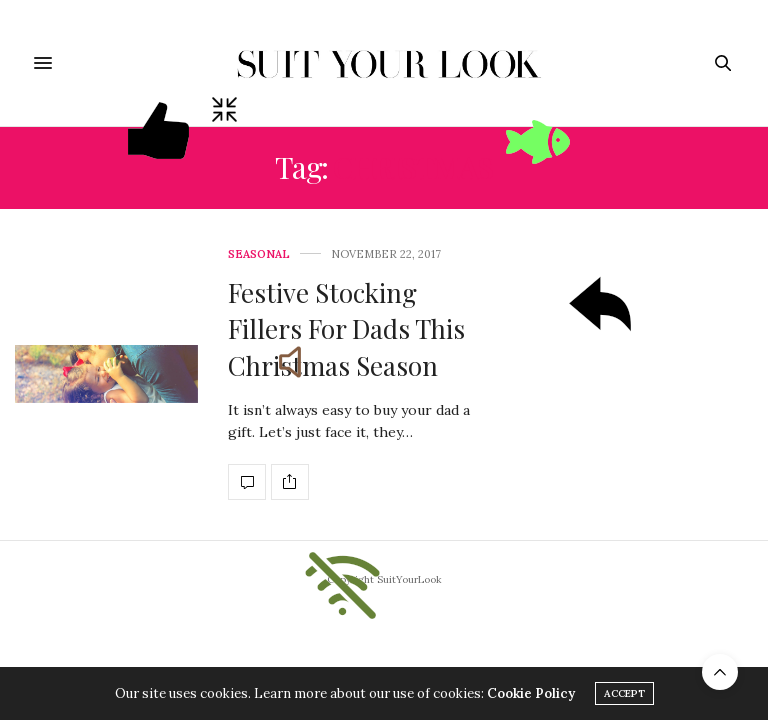  Describe the element at coordinates (224, 109) in the screenshot. I see `exit fullscreen mode` at that location.